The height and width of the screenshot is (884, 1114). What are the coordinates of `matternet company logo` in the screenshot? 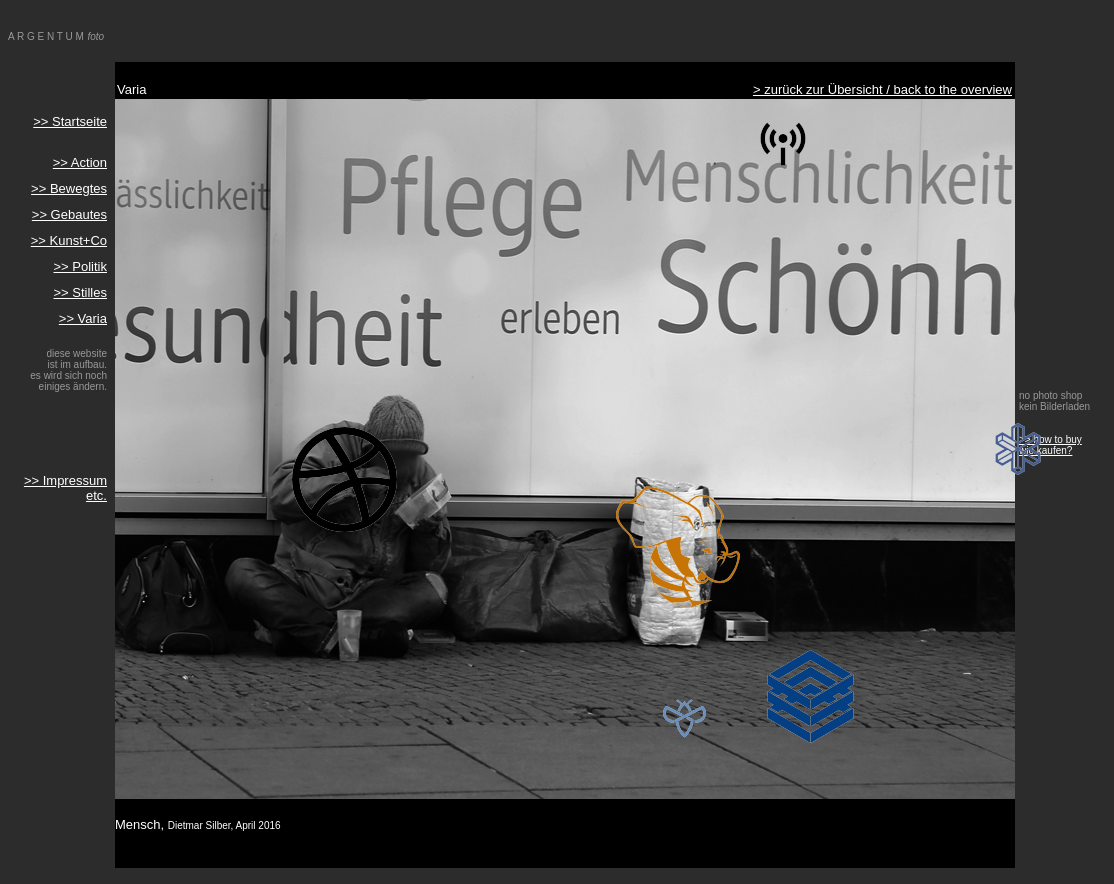 It's located at (1018, 449).